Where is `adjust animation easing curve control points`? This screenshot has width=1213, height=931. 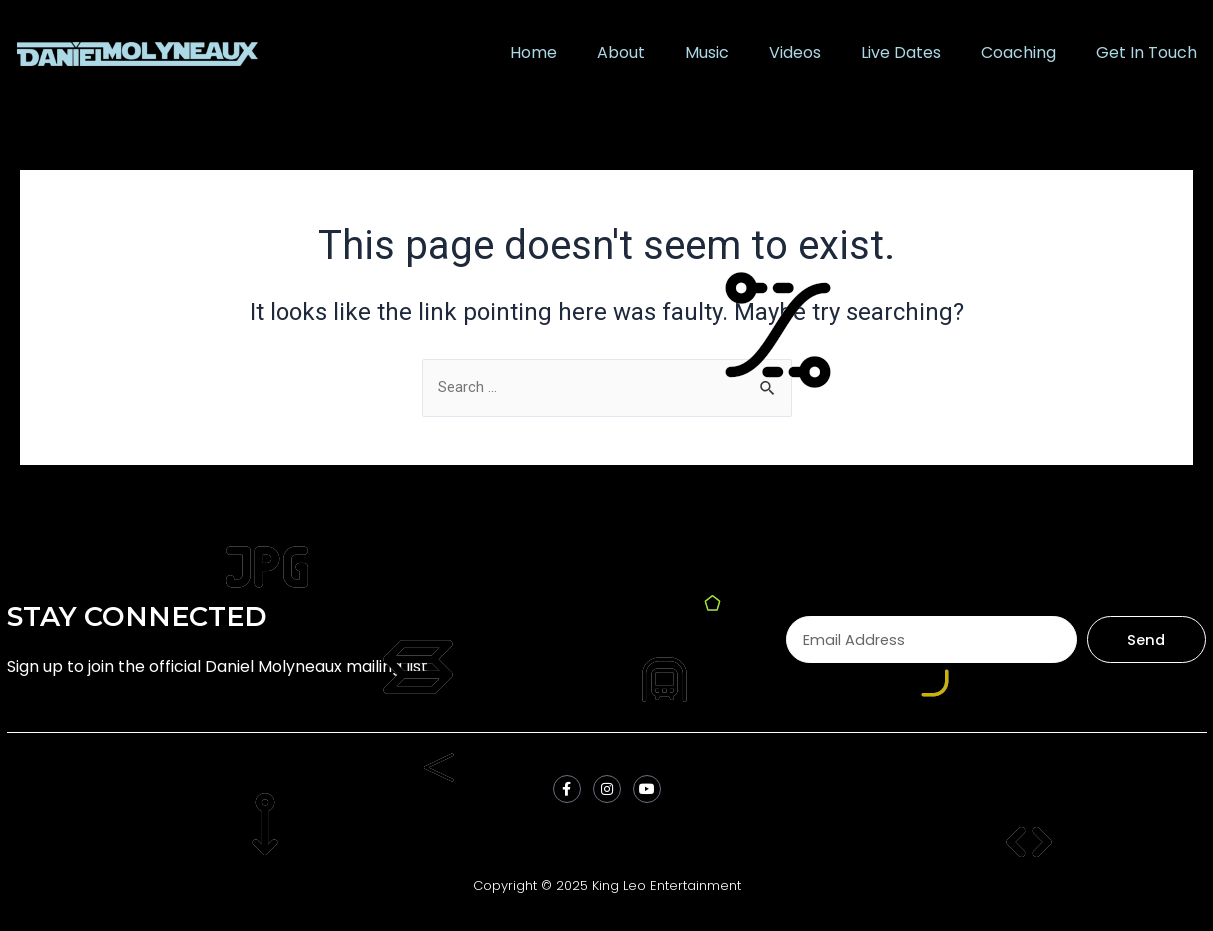
adjust animation easing curve control points is located at coordinates (778, 330).